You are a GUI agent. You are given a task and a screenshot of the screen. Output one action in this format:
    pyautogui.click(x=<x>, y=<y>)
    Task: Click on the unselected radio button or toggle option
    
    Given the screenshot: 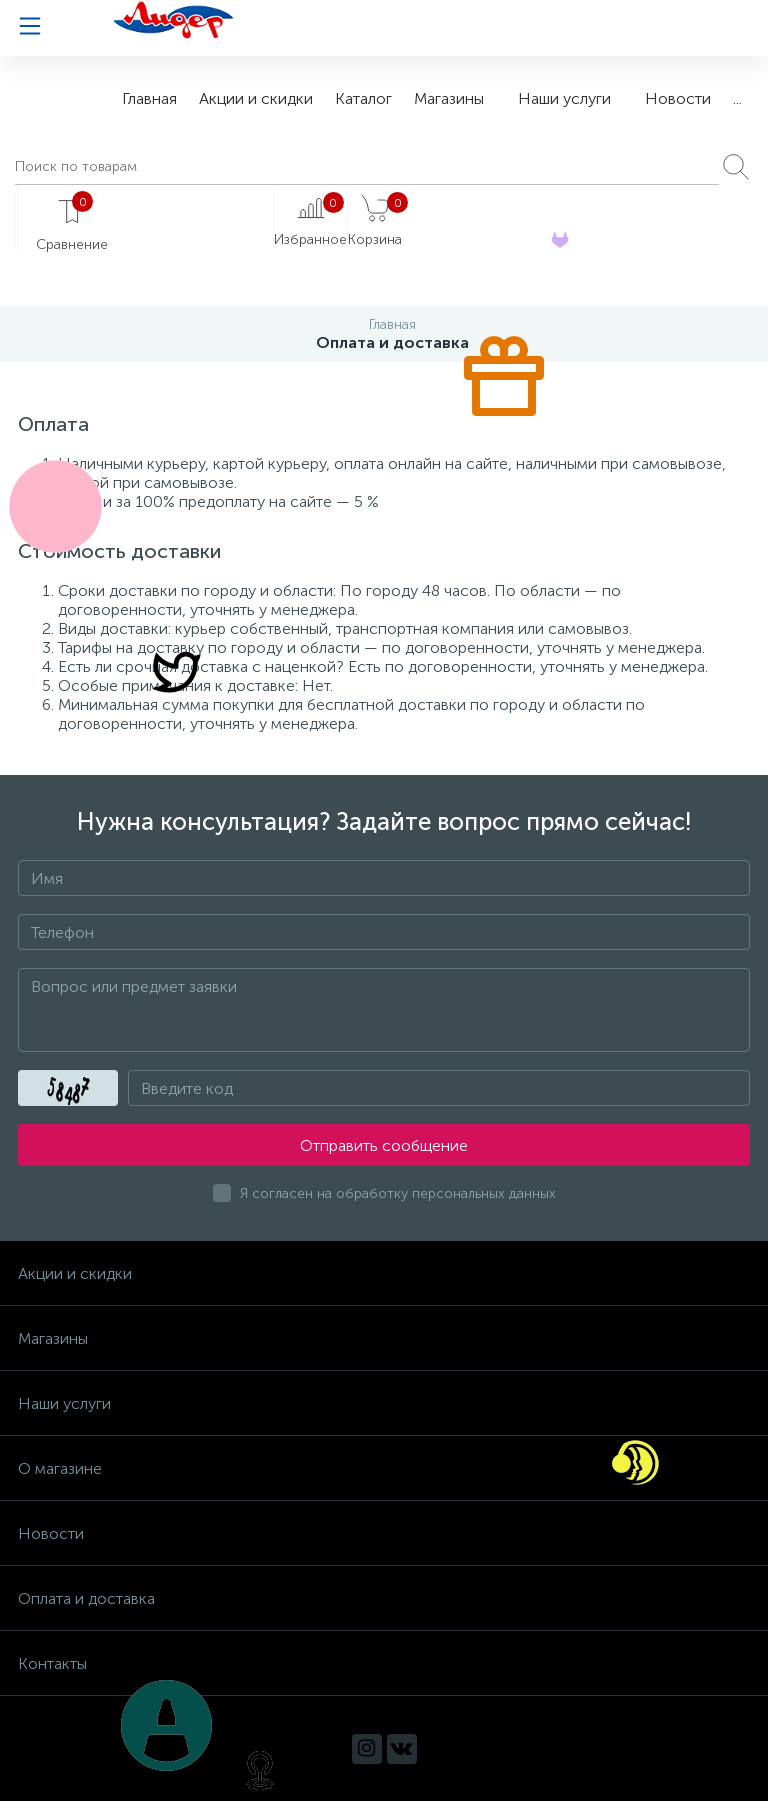 What is the action you would take?
    pyautogui.click(x=55, y=506)
    